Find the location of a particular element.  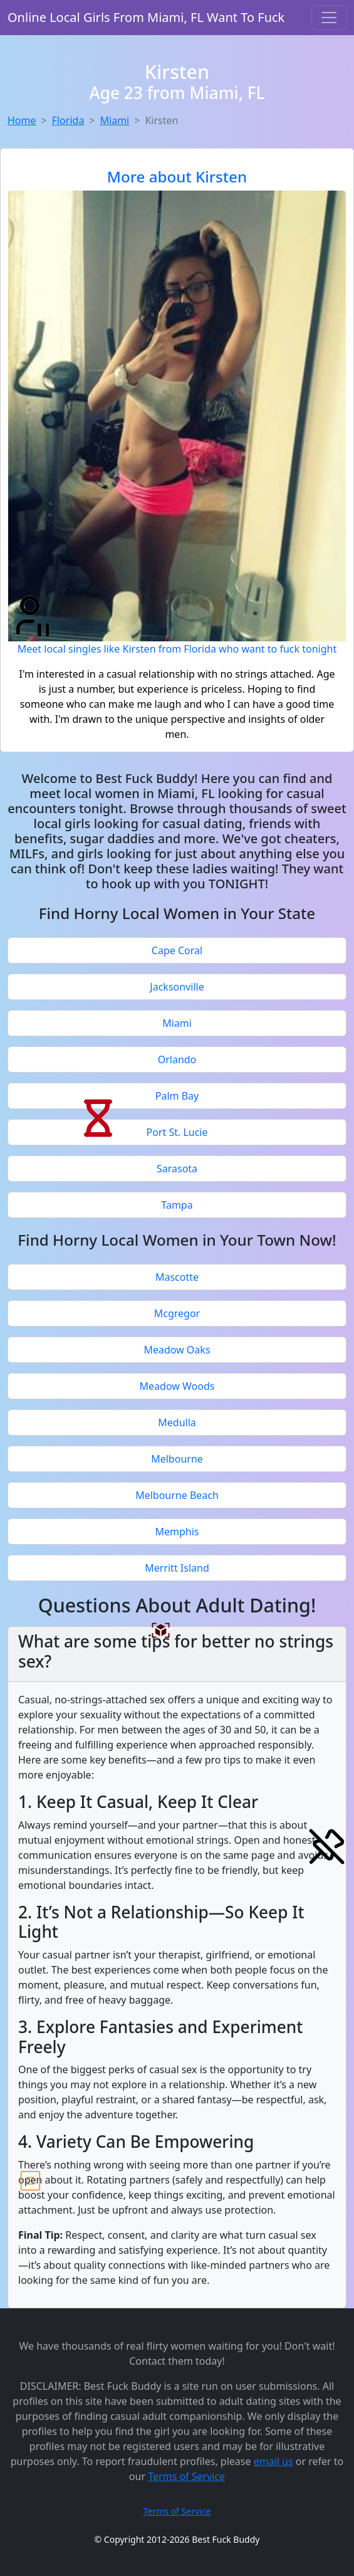

scan or capture a 3D object is located at coordinates (160, 1630).